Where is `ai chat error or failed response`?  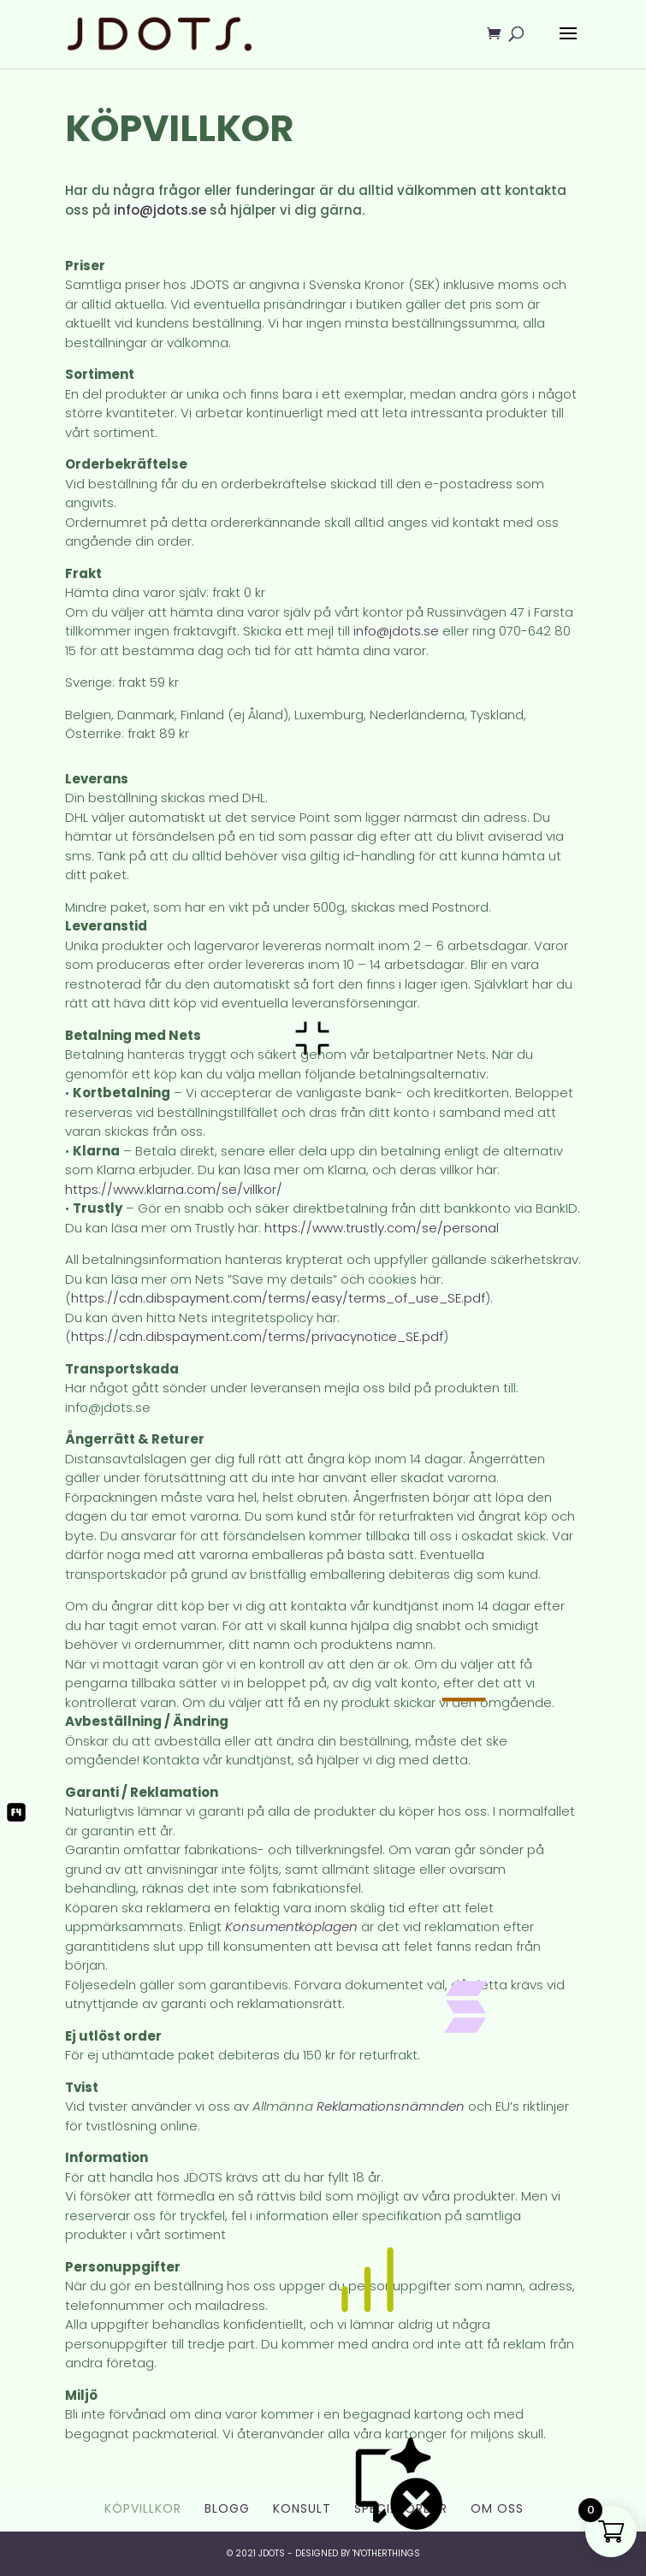 ai chat error or failed response is located at coordinates (396, 2484).